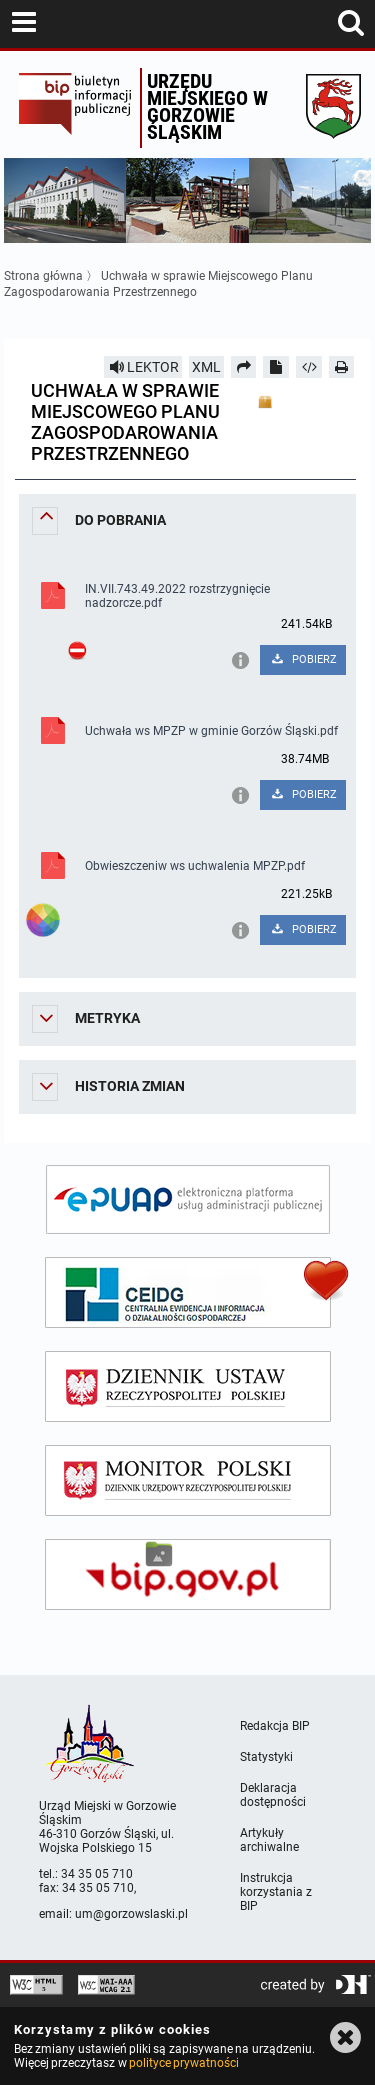  I want to click on indicates an error or critical issue has occurred, so click(77, 650).